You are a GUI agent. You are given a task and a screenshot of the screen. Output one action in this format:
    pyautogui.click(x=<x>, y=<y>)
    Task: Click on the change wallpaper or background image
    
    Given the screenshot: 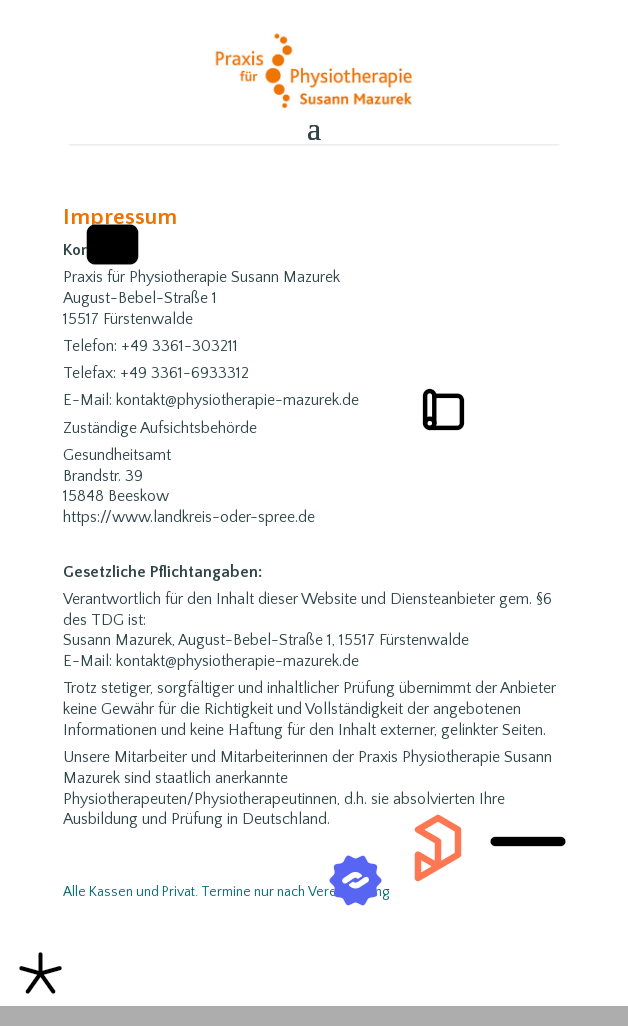 What is the action you would take?
    pyautogui.click(x=443, y=409)
    